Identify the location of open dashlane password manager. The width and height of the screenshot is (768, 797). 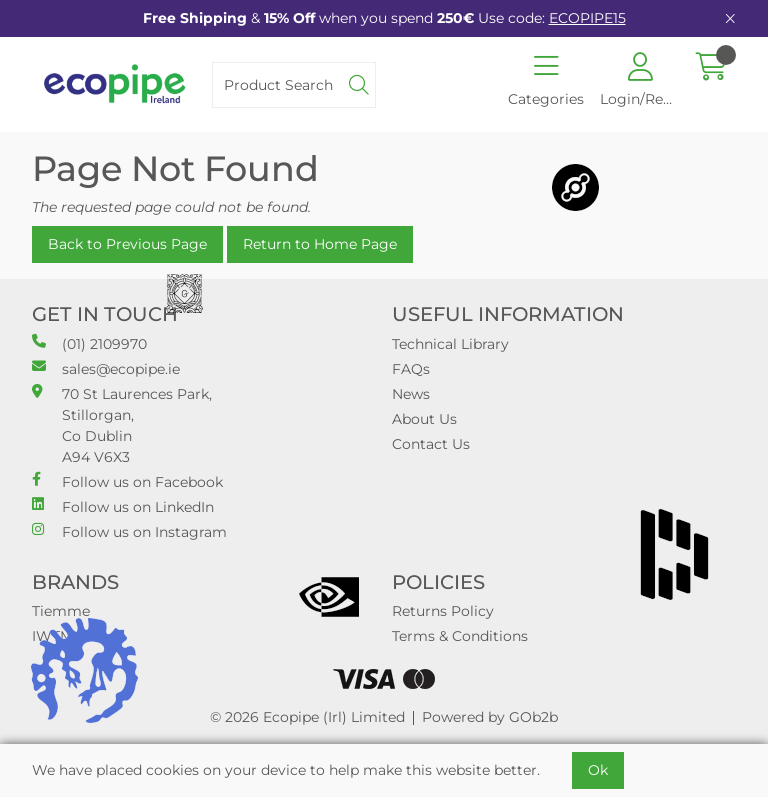
(674, 554).